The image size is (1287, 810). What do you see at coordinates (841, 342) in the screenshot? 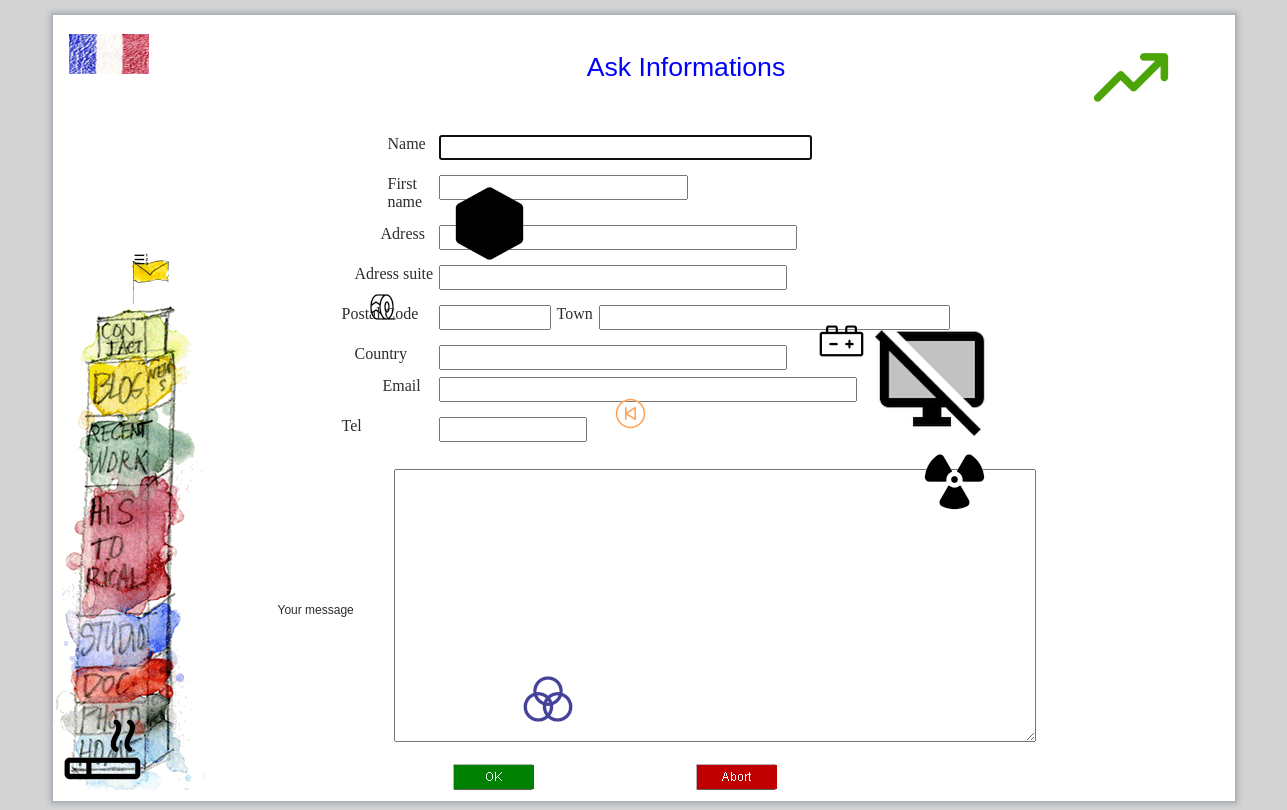
I see `check vehicle battery status` at bounding box center [841, 342].